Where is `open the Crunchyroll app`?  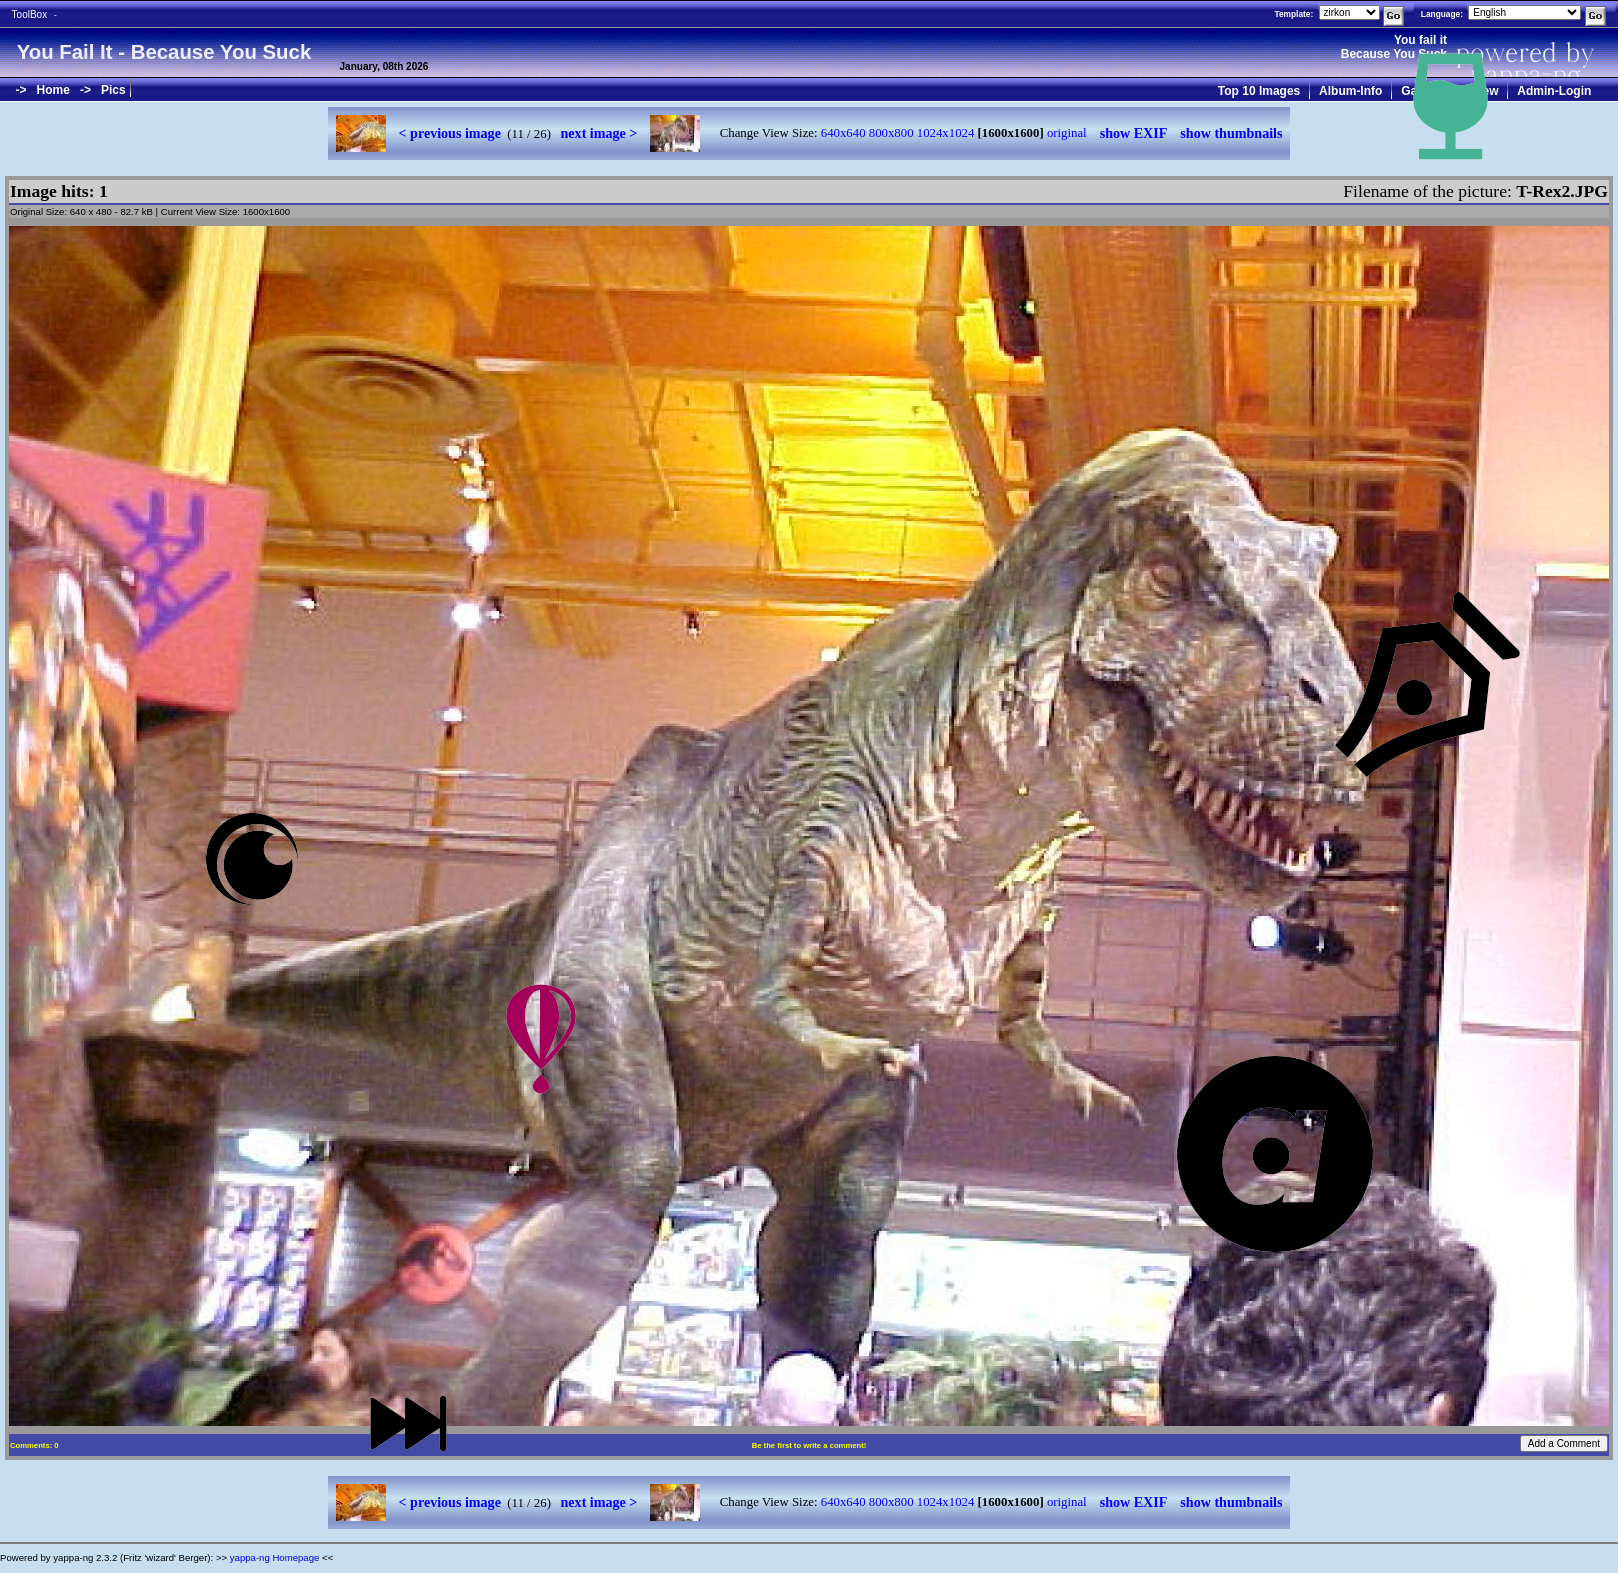
open the Crunchyroll app is located at coordinates (252, 859).